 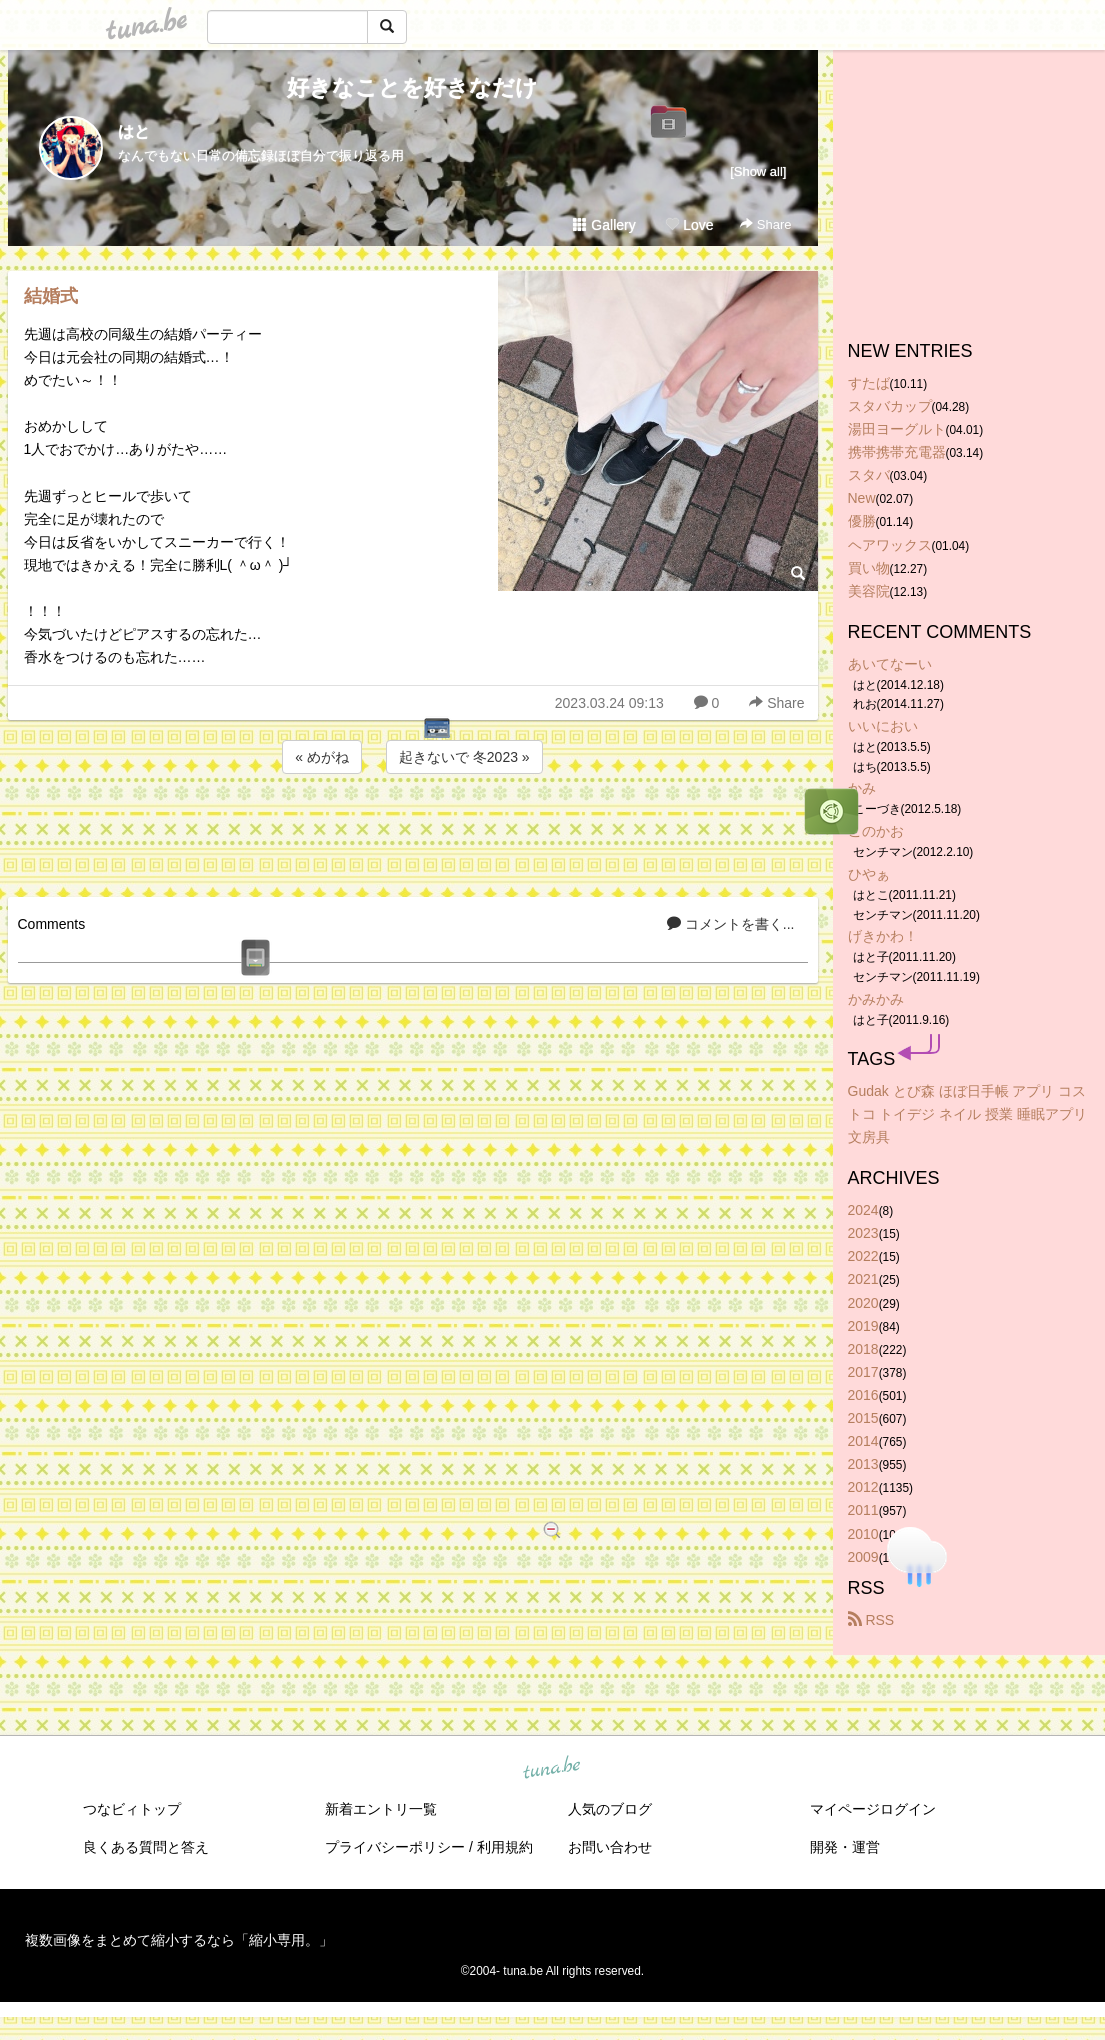 What do you see at coordinates (918, 1044) in the screenshot?
I see `reply to all recipients of an email` at bounding box center [918, 1044].